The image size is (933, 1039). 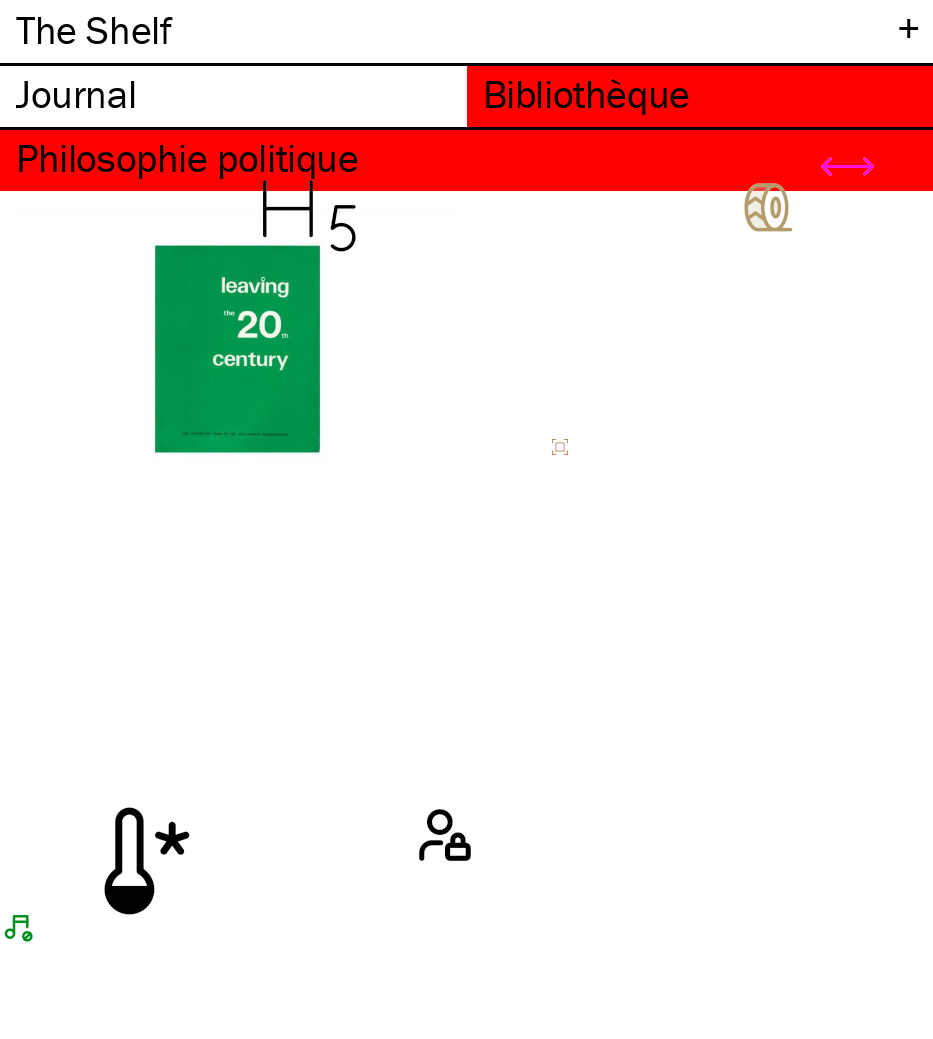 What do you see at coordinates (133, 861) in the screenshot?
I see `indicates low temperature or cold conditions` at bounding box center [133, 861].